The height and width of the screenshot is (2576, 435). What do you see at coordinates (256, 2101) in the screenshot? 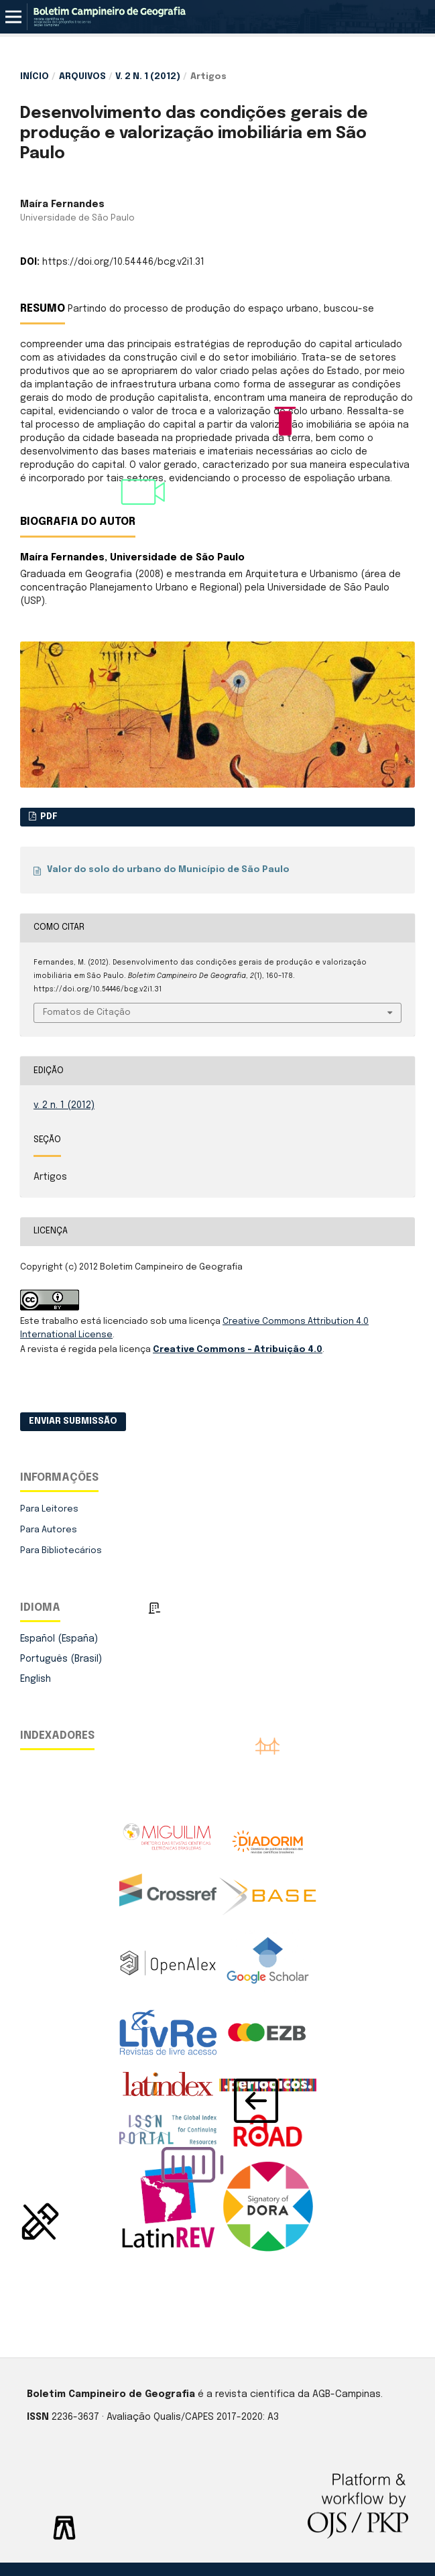
I see `go back to the previous screen` at bounding box center [256, 2101].